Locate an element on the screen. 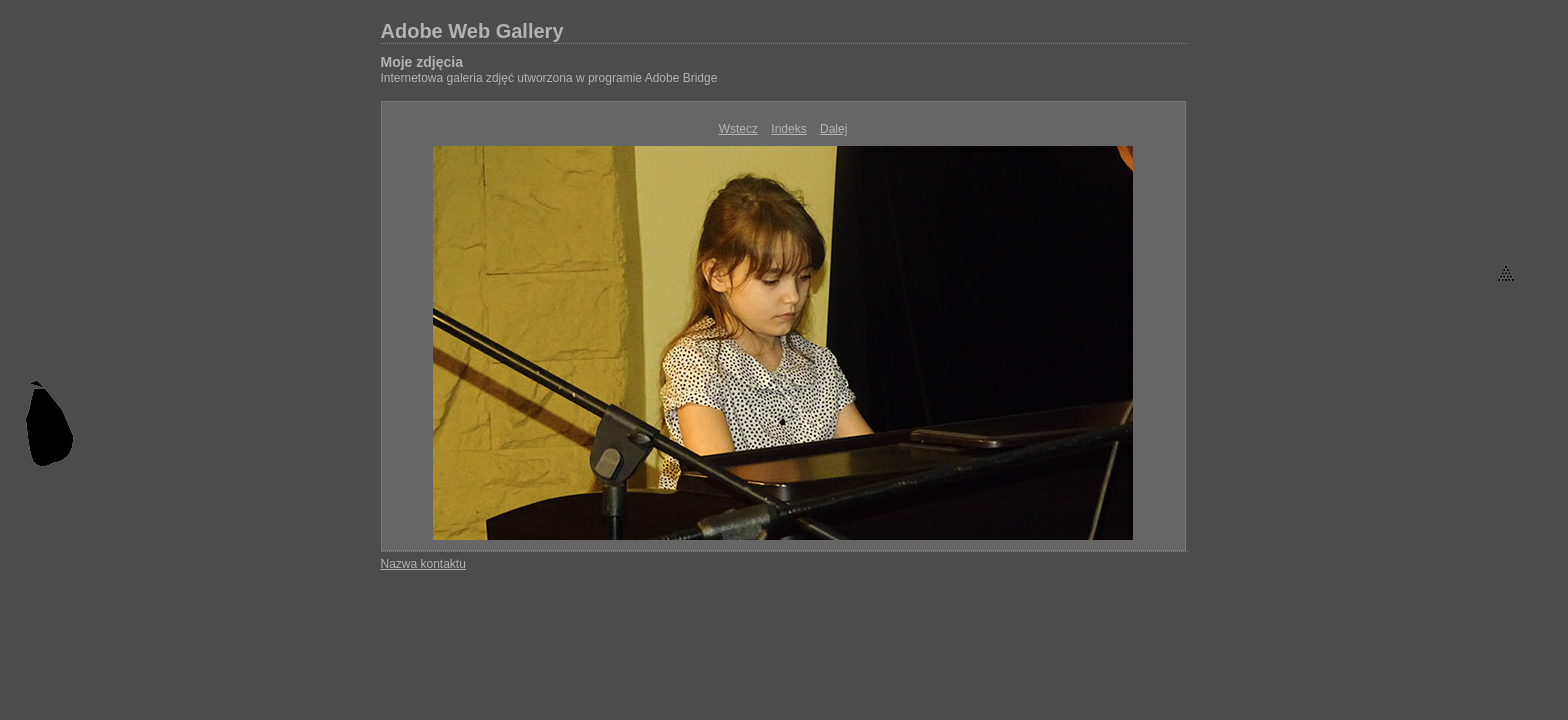 Image resolution: width=1568 pixels, height=720 pixels. start a billiards or pool game is located at coordinates (1506, 273).